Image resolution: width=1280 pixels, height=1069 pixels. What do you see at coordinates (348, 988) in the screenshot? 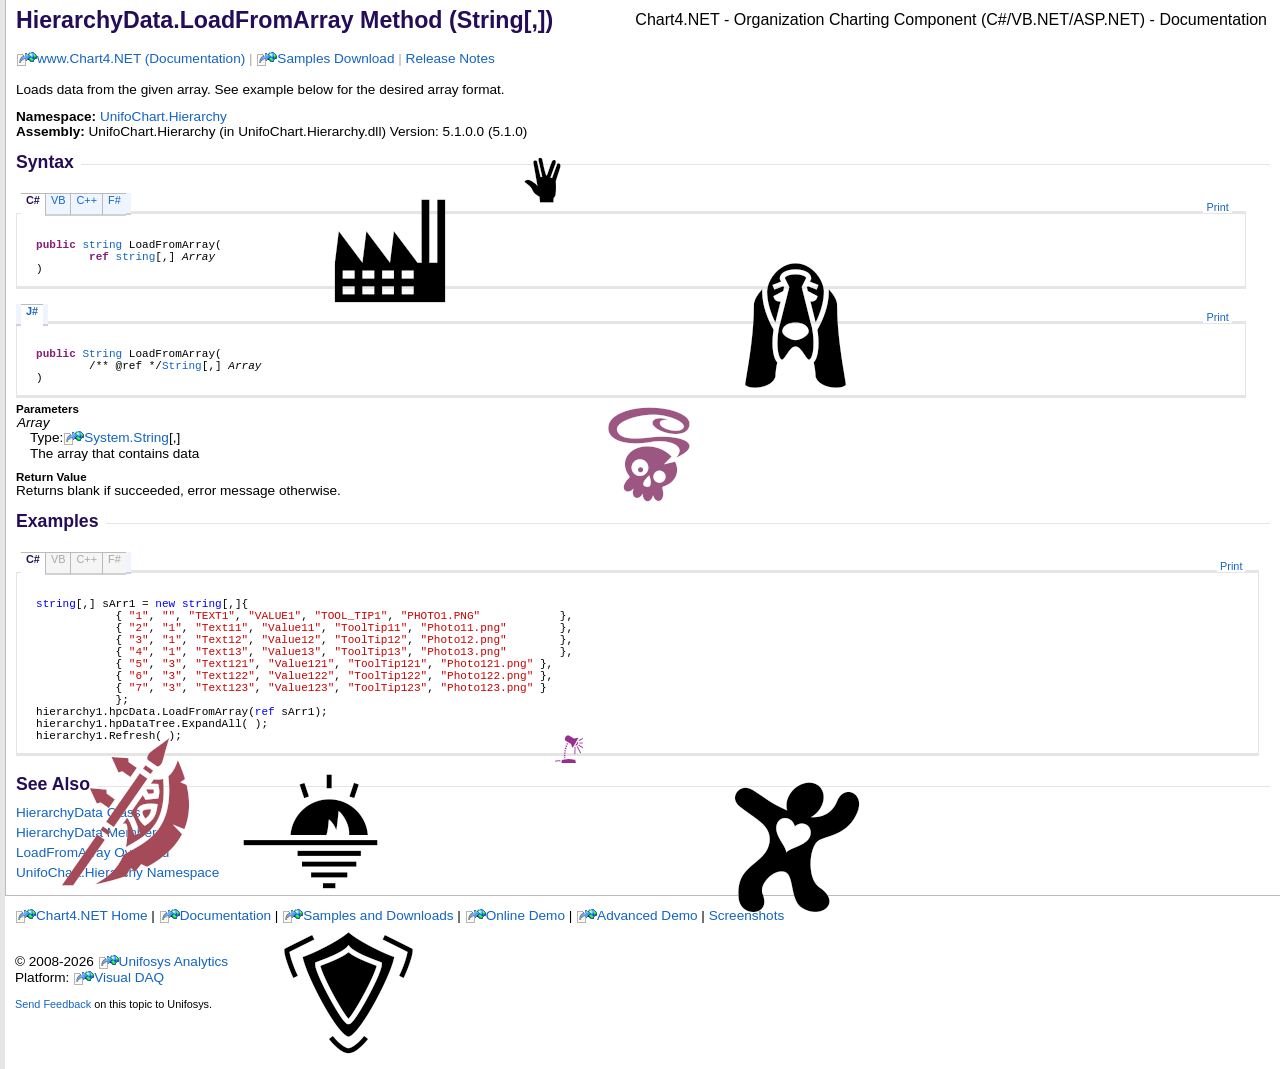
I see `indicates active shield or defense power-up` at bounding box center [348, 988].